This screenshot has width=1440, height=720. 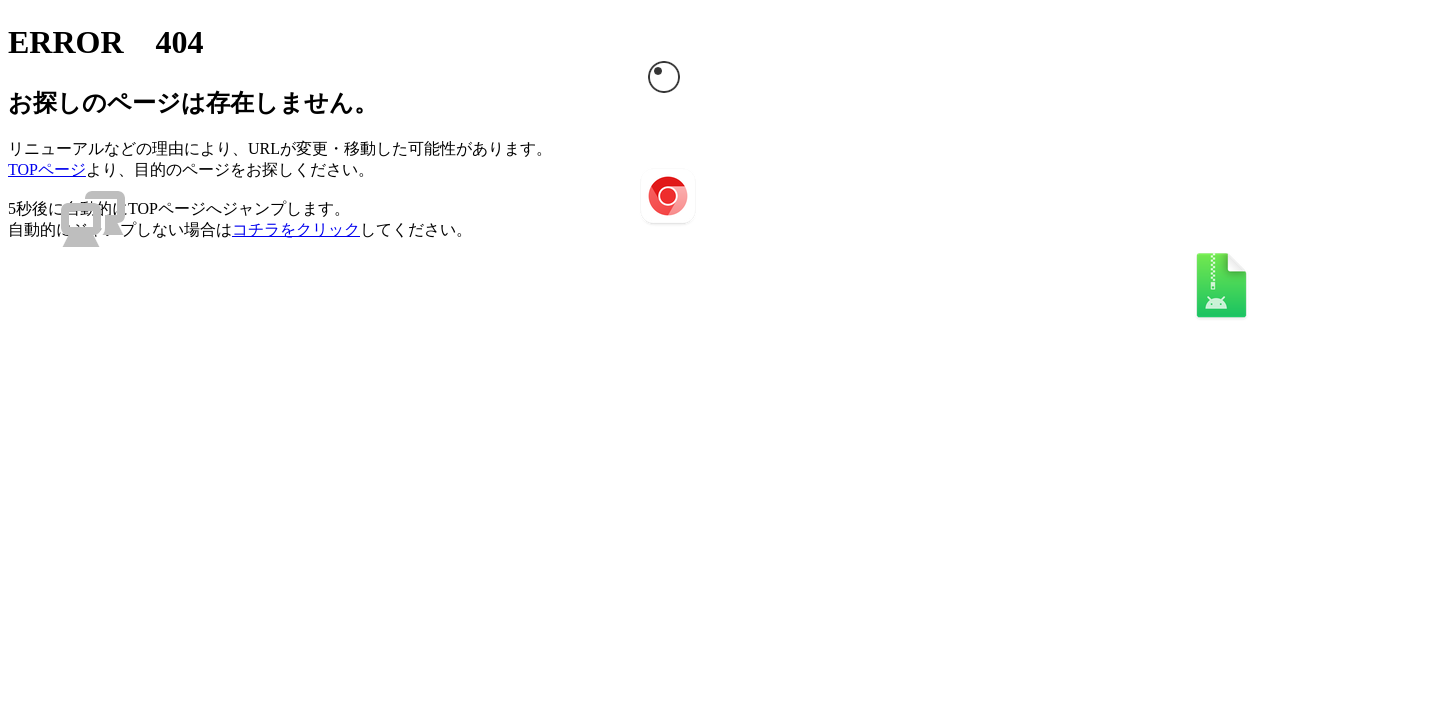 What do you see at coordinates (93, 219) in the screenshot?
I see `access network preferences and settings` at bounding box center [93, 219].